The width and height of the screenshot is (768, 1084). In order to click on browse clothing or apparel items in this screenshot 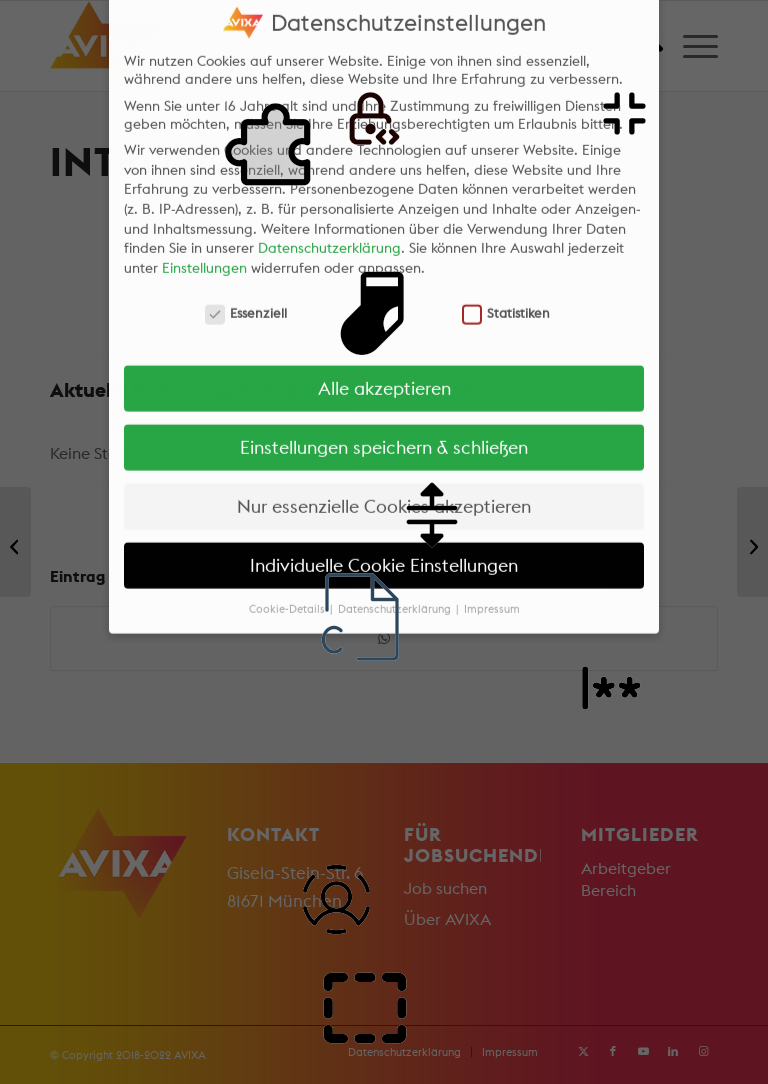, I will do `click(375, 312)`.